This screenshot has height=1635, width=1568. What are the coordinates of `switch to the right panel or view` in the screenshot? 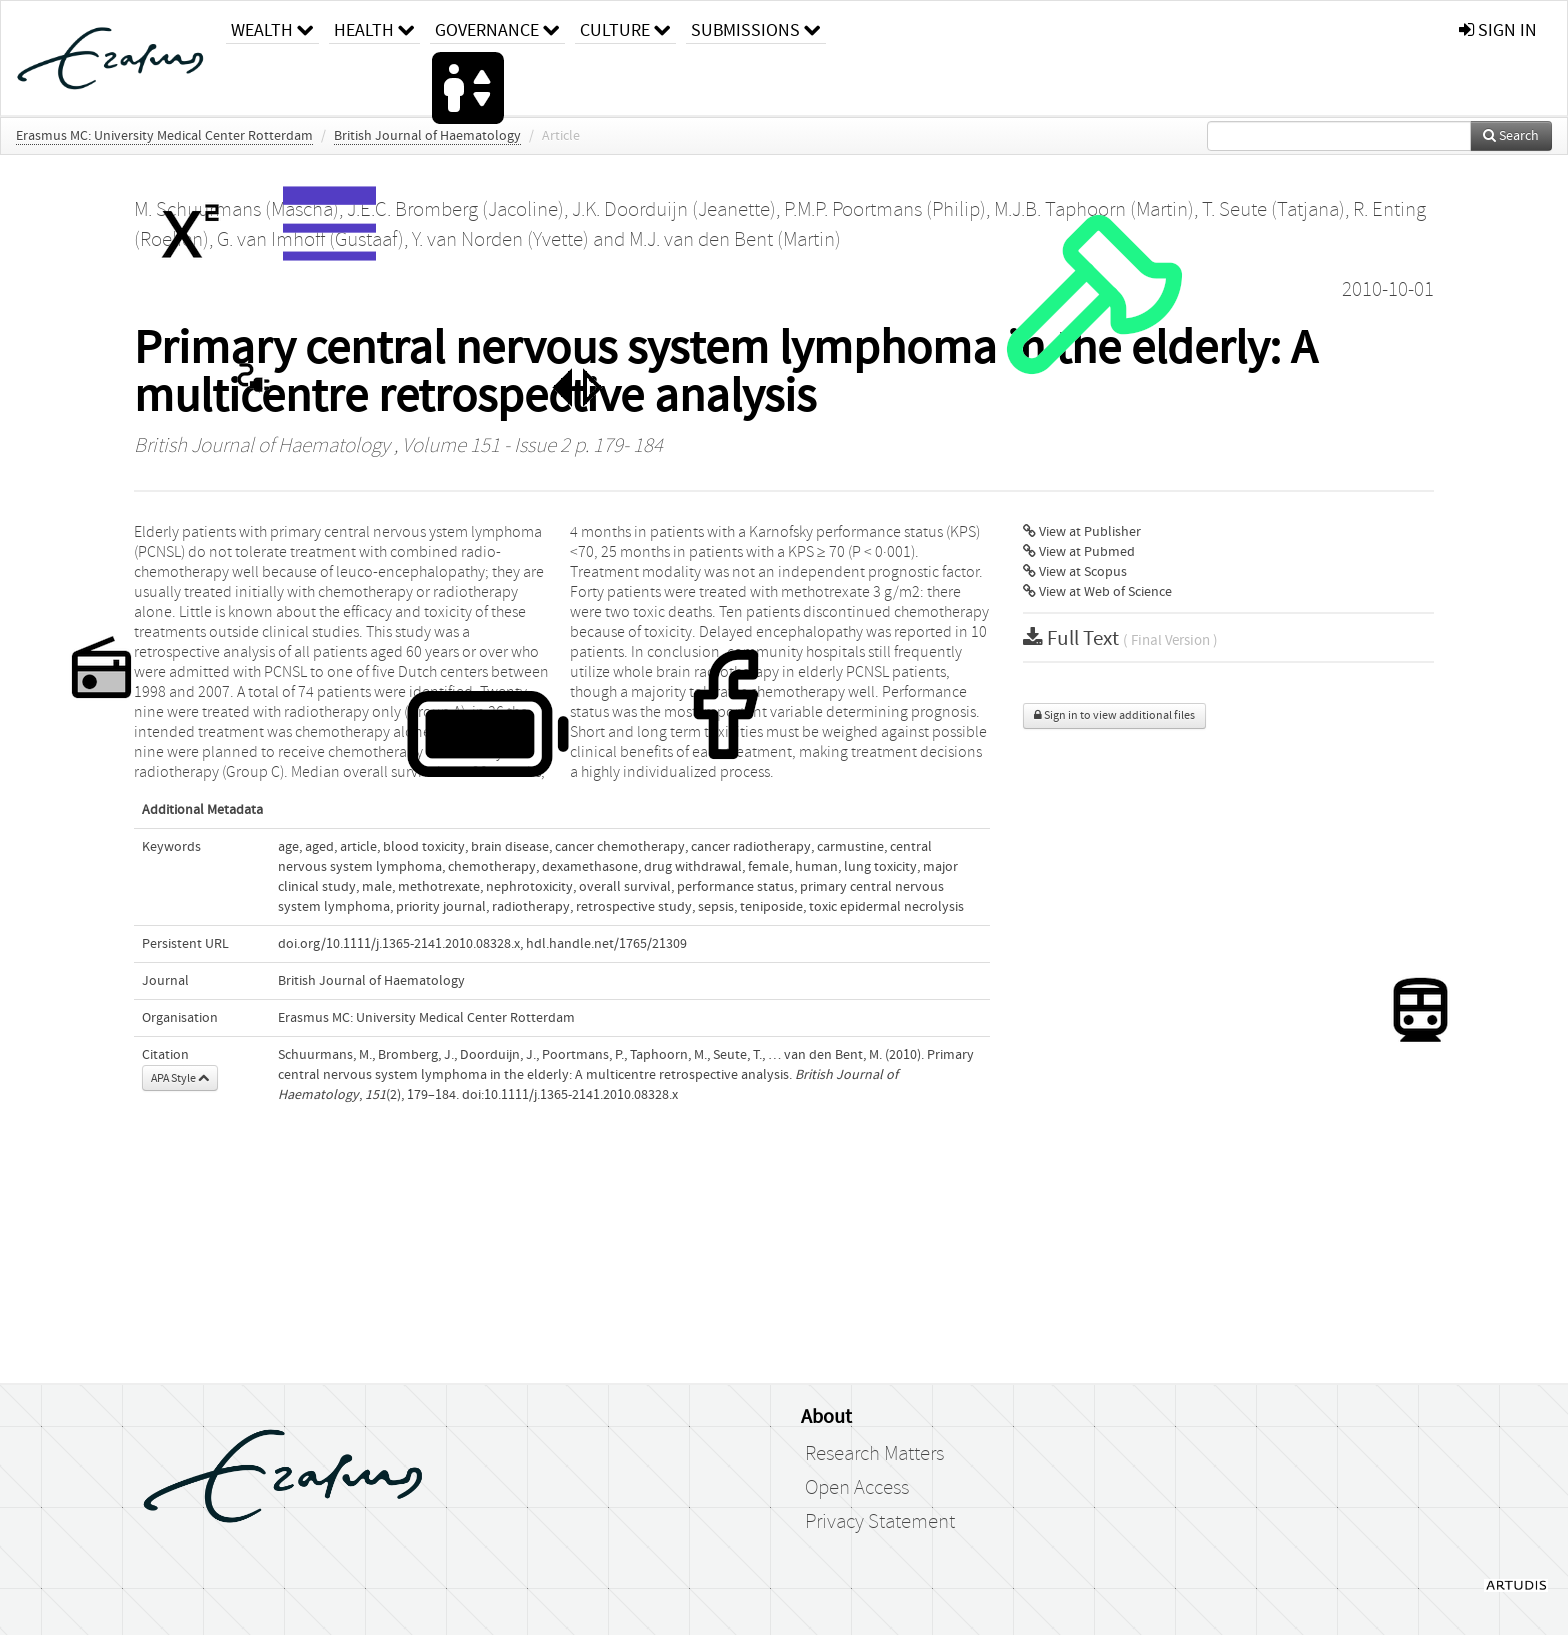 It's located at (577, 387).